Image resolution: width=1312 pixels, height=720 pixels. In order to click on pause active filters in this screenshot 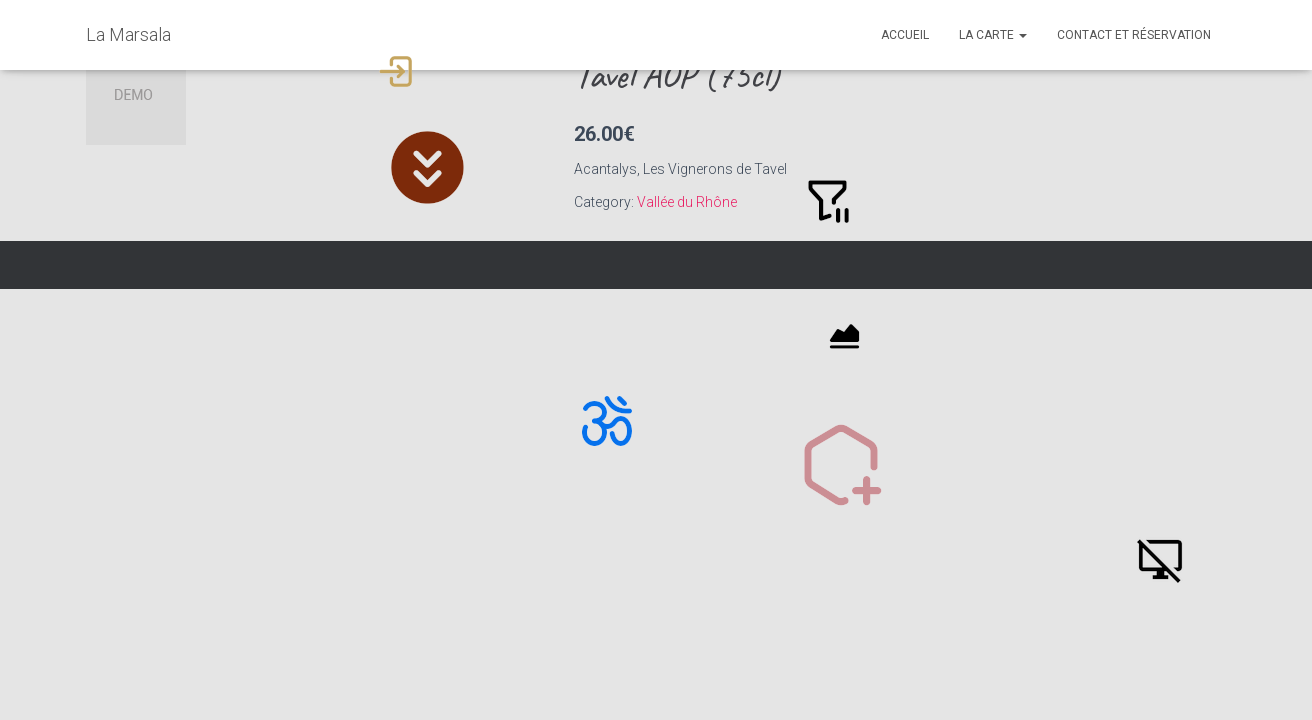, I will do `click(827, 199)`.